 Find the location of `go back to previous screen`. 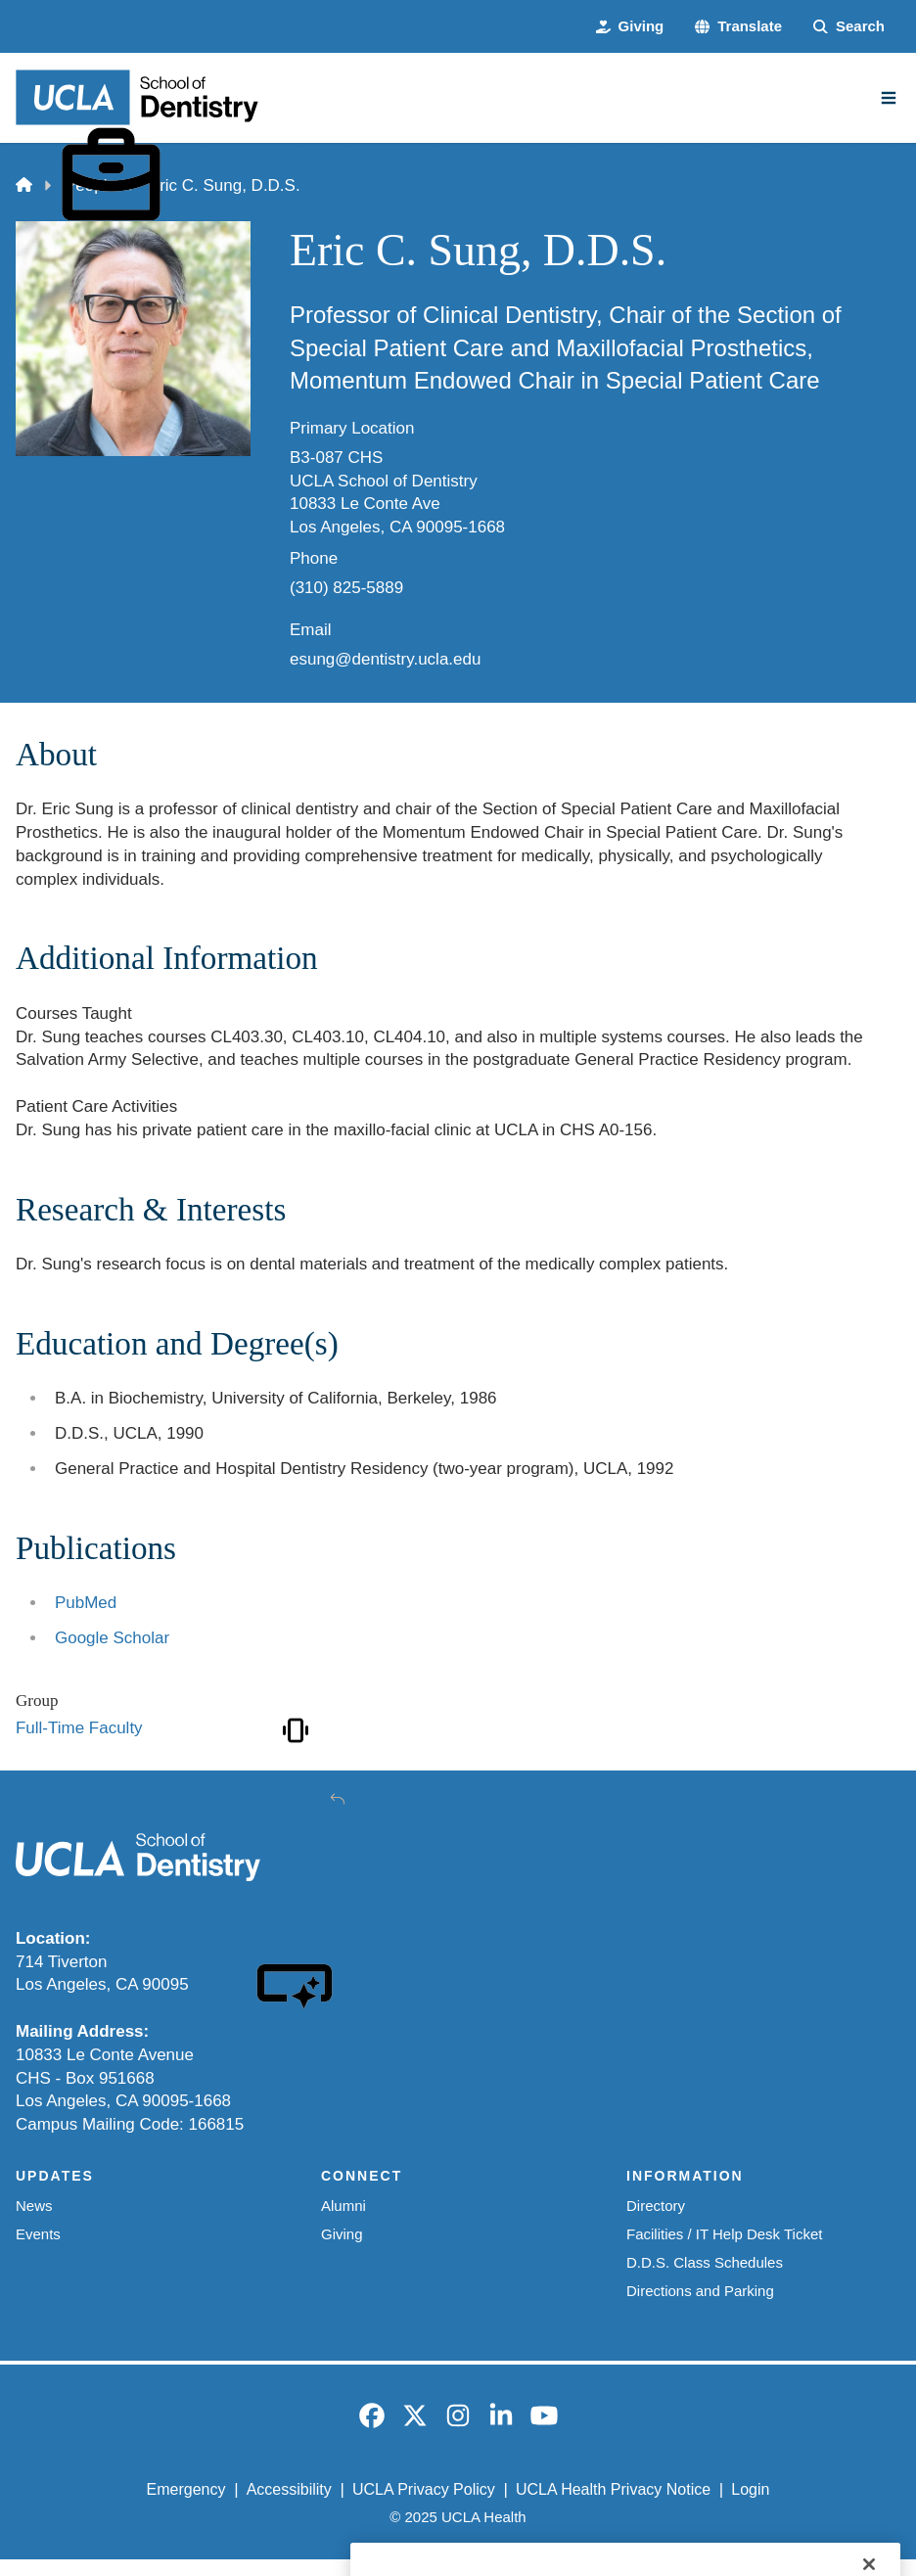

go back to previous screen is located at coordinates (338, 1799).